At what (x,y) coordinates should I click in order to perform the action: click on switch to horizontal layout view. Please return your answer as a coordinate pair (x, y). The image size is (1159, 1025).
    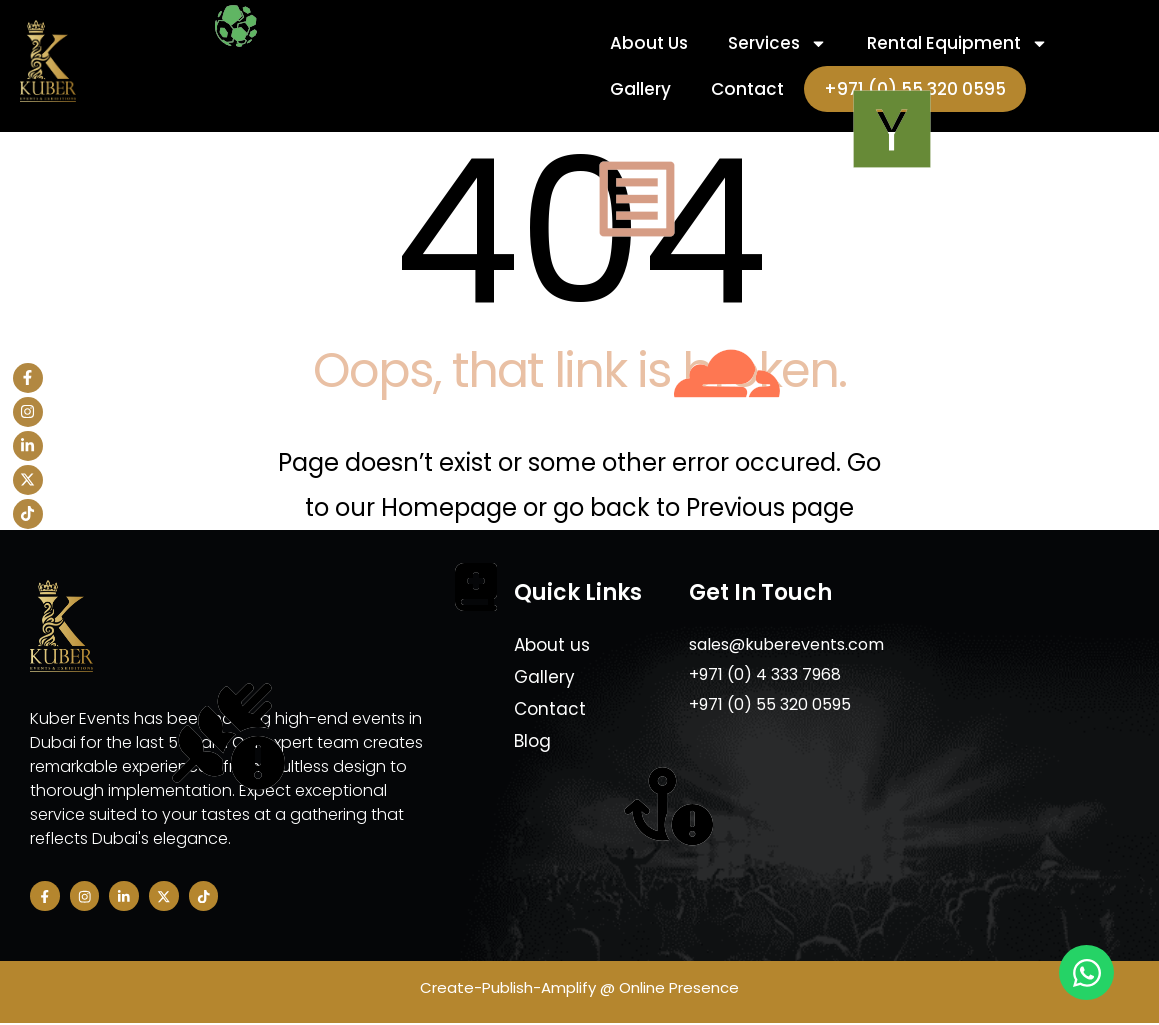
    Looking at the image, I should click on (637, 199).